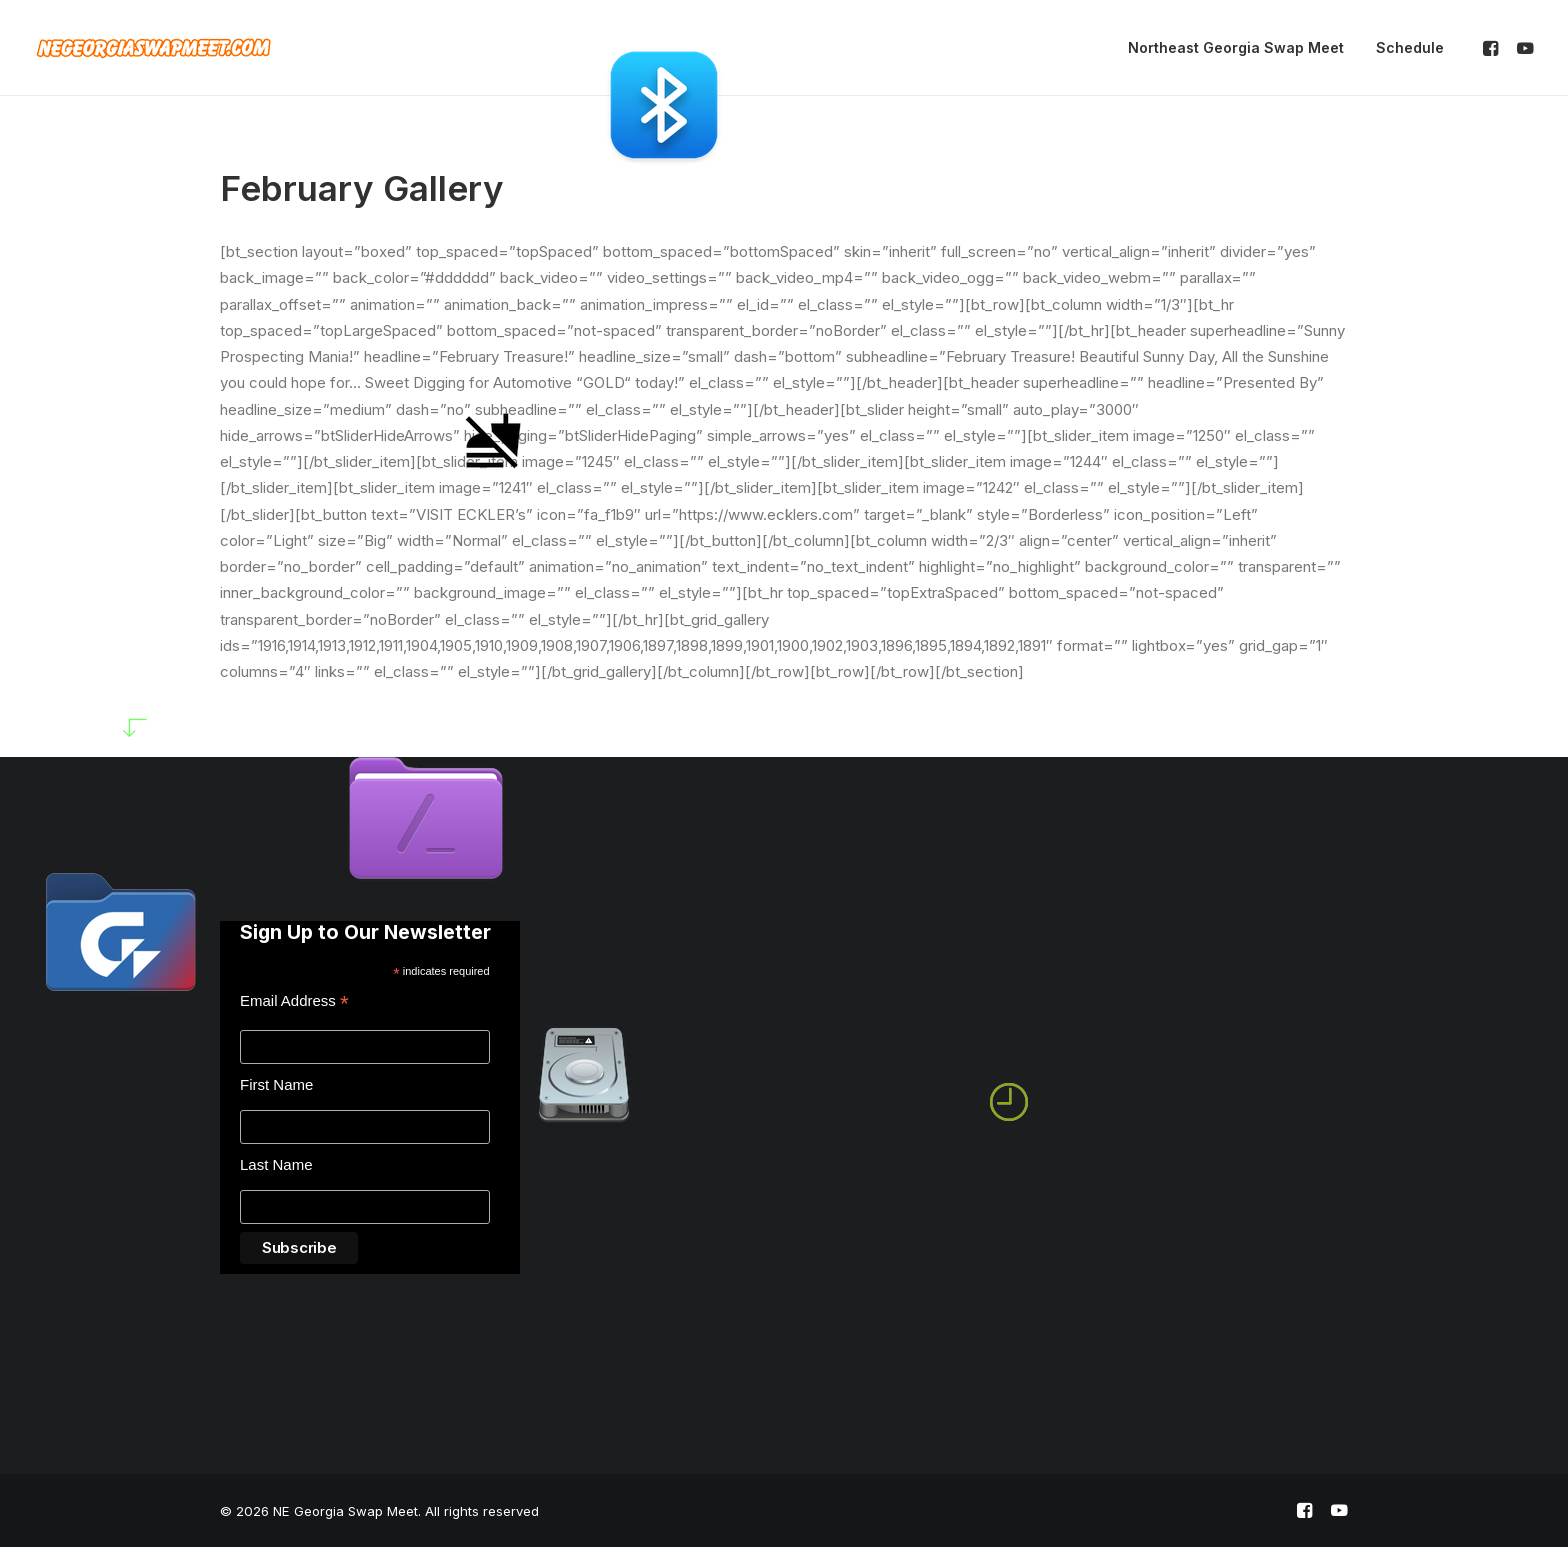  Describe the element at coordinates (664, 105) in the screenshot. I see `open bluetooth settings` at that location.